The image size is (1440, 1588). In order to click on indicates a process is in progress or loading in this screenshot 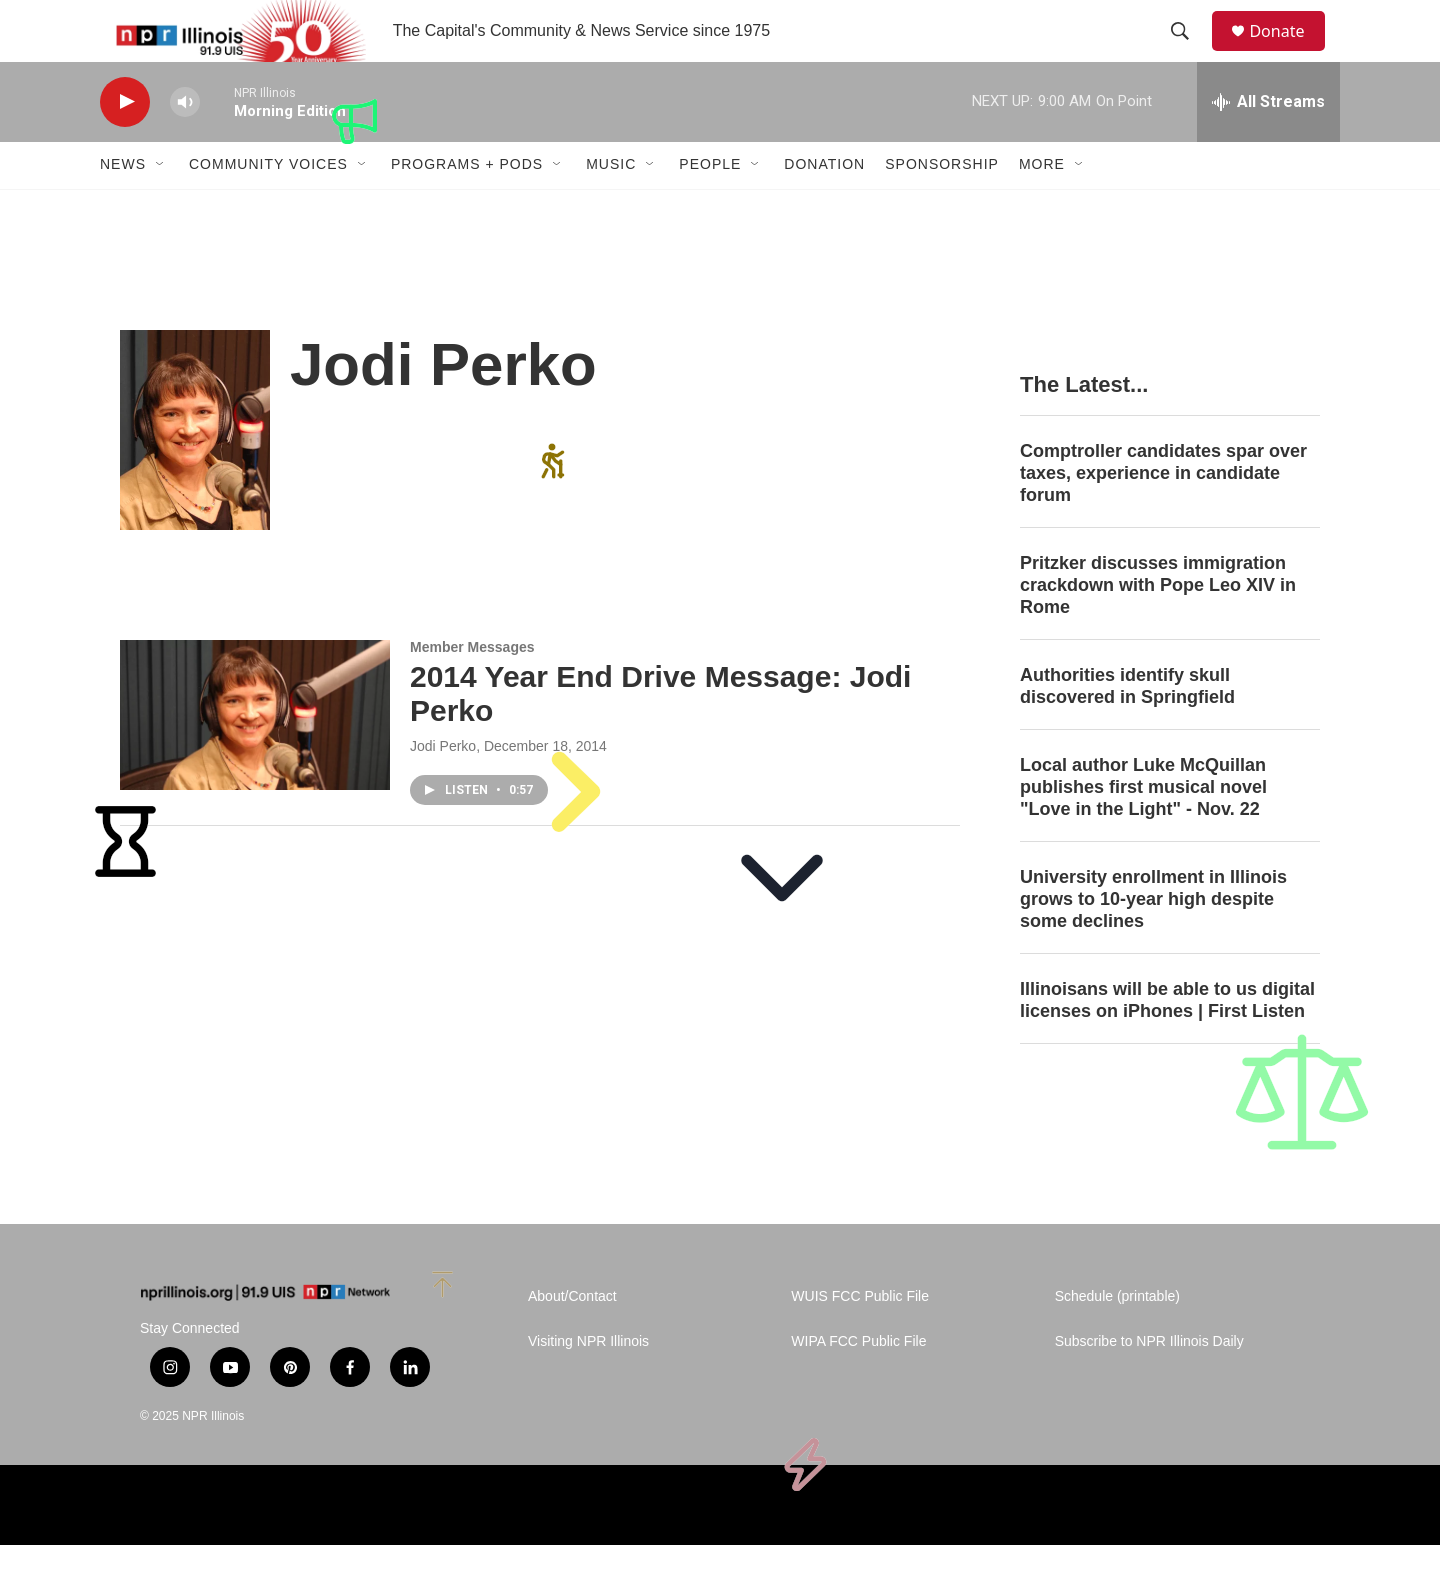, I will do `click(125, 841)`.